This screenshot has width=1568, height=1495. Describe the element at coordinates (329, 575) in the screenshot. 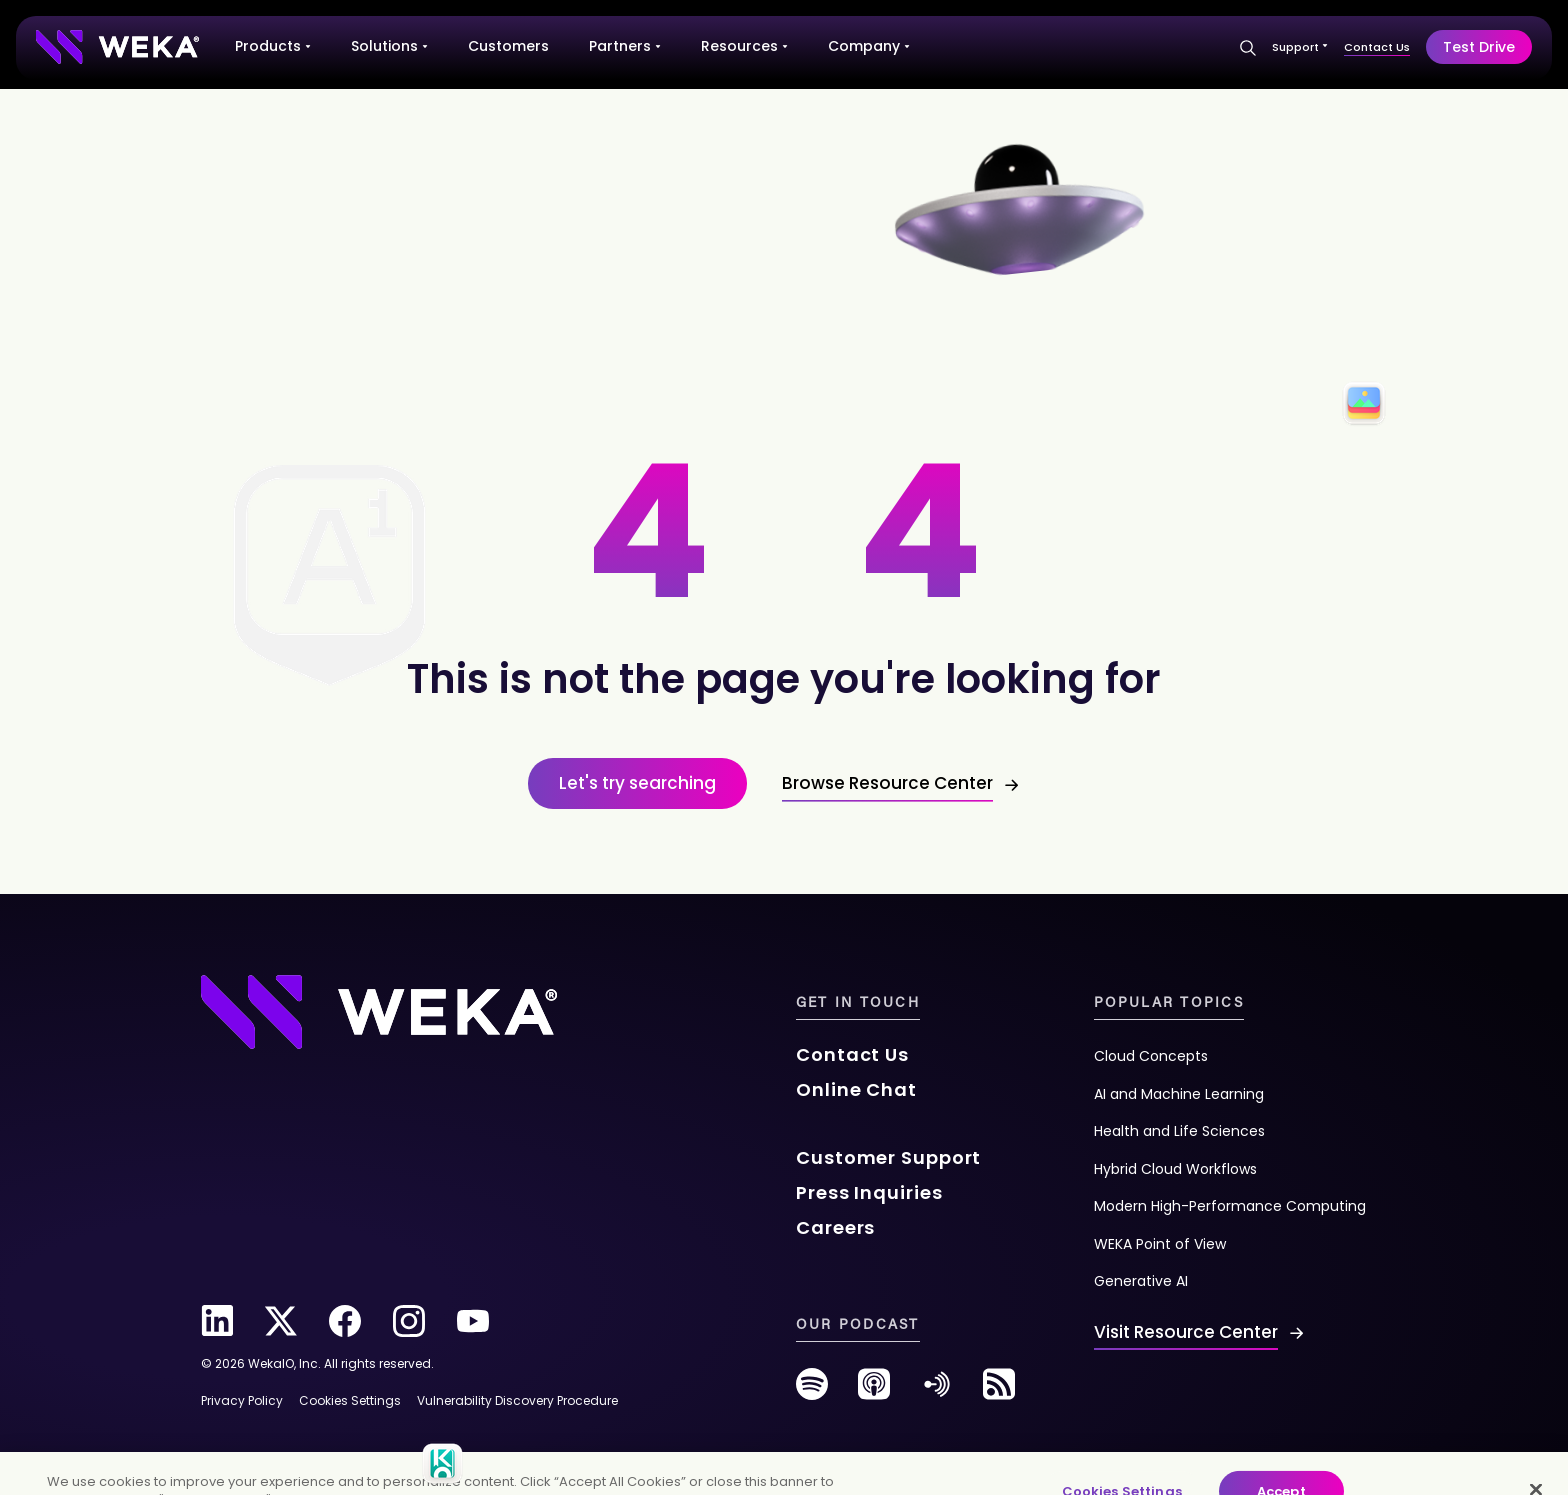

I see `indicates active keyboard input mode` at that location.